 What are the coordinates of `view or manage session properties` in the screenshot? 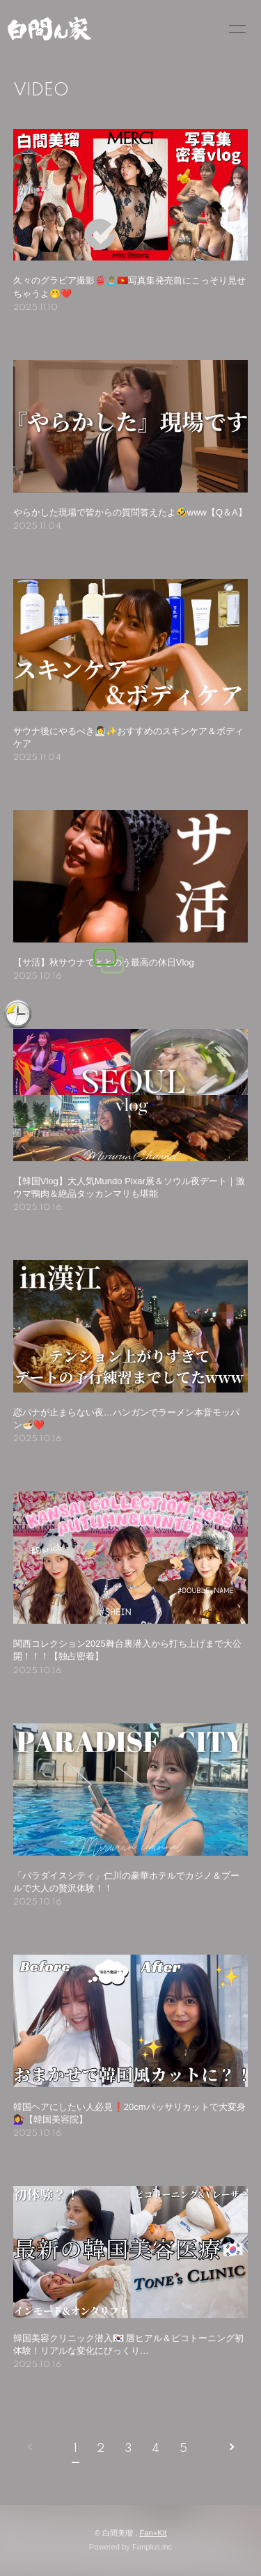 It's located at (109, 962).